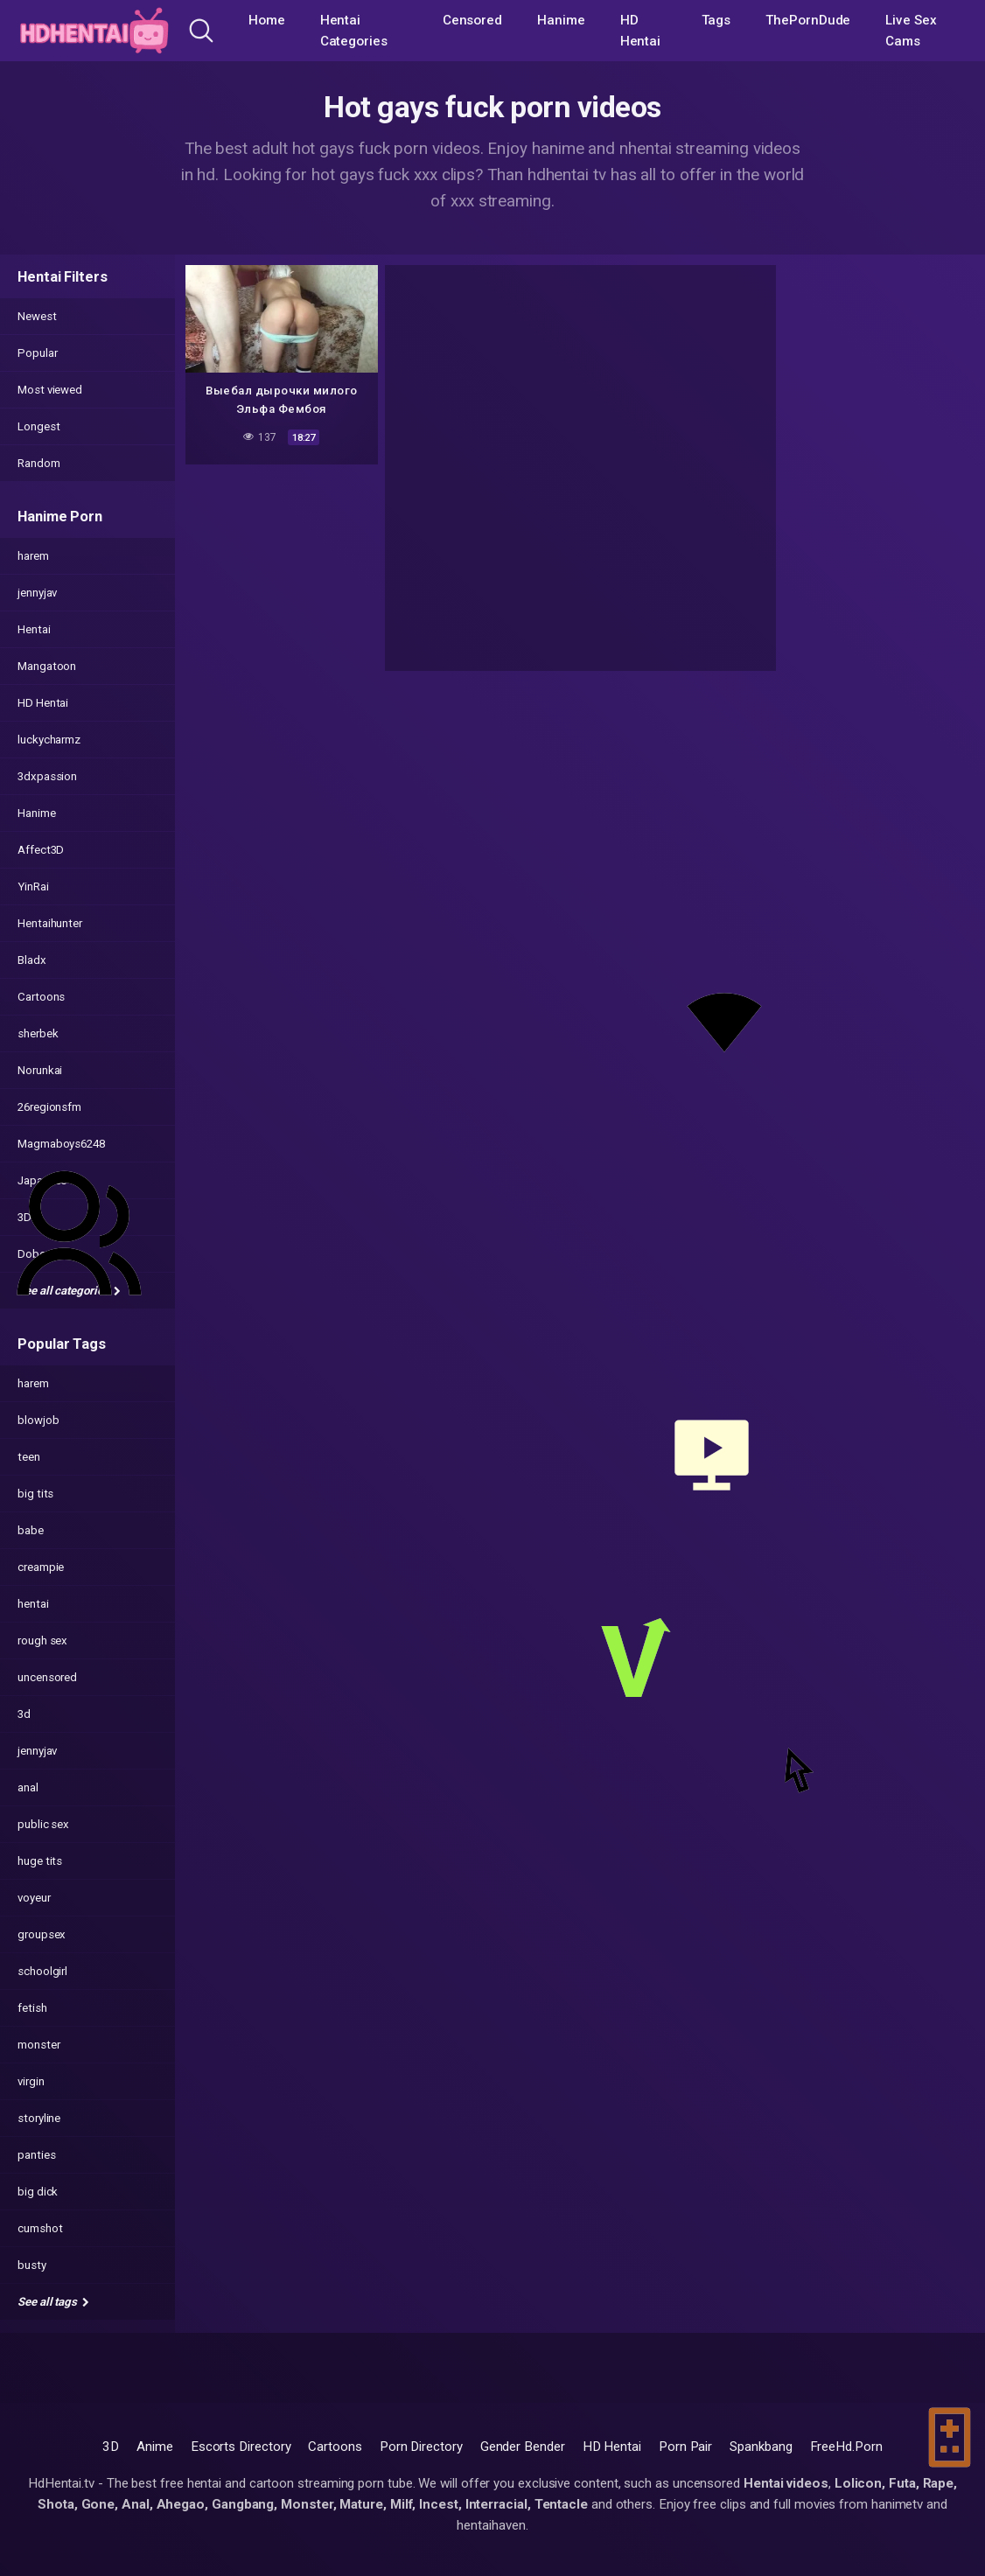 The height and width of the screenshot is (2576, 985). I want to click on indicates active wifi connection, so click(724, 1023).